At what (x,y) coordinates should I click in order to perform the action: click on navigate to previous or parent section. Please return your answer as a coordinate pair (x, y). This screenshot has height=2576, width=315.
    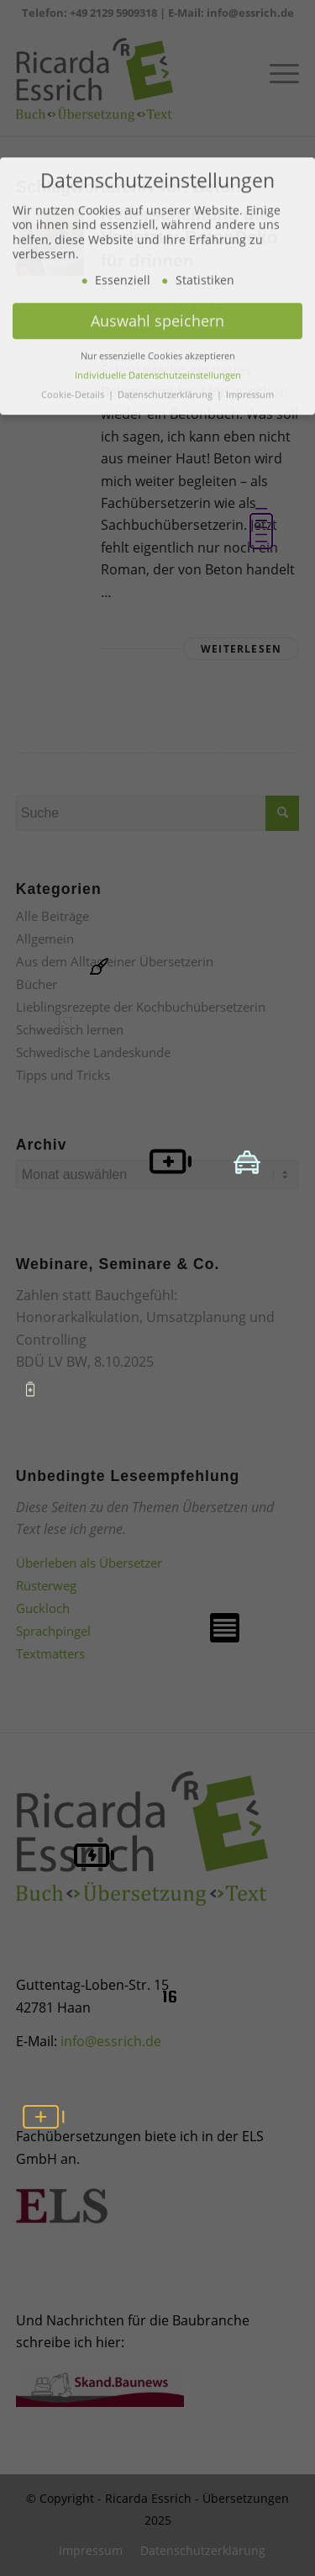
    Looking at the image, I should click on (65, 1023).